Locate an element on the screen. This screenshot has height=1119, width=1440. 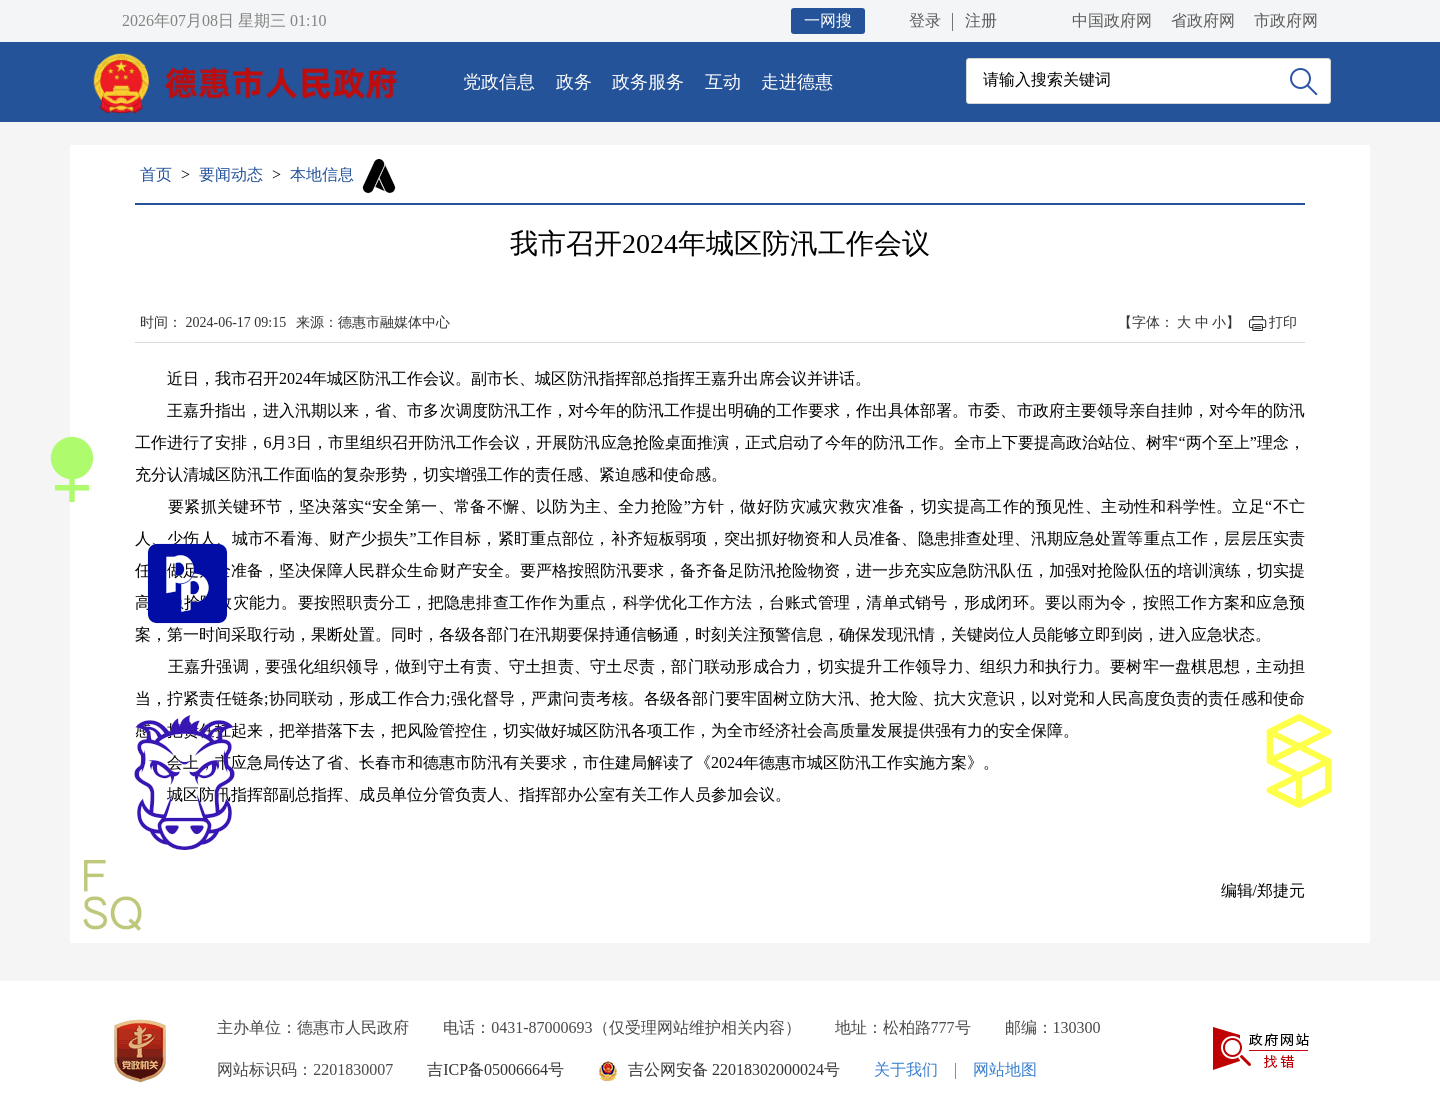
pied piper company logo is located at coordinates (187, 583).